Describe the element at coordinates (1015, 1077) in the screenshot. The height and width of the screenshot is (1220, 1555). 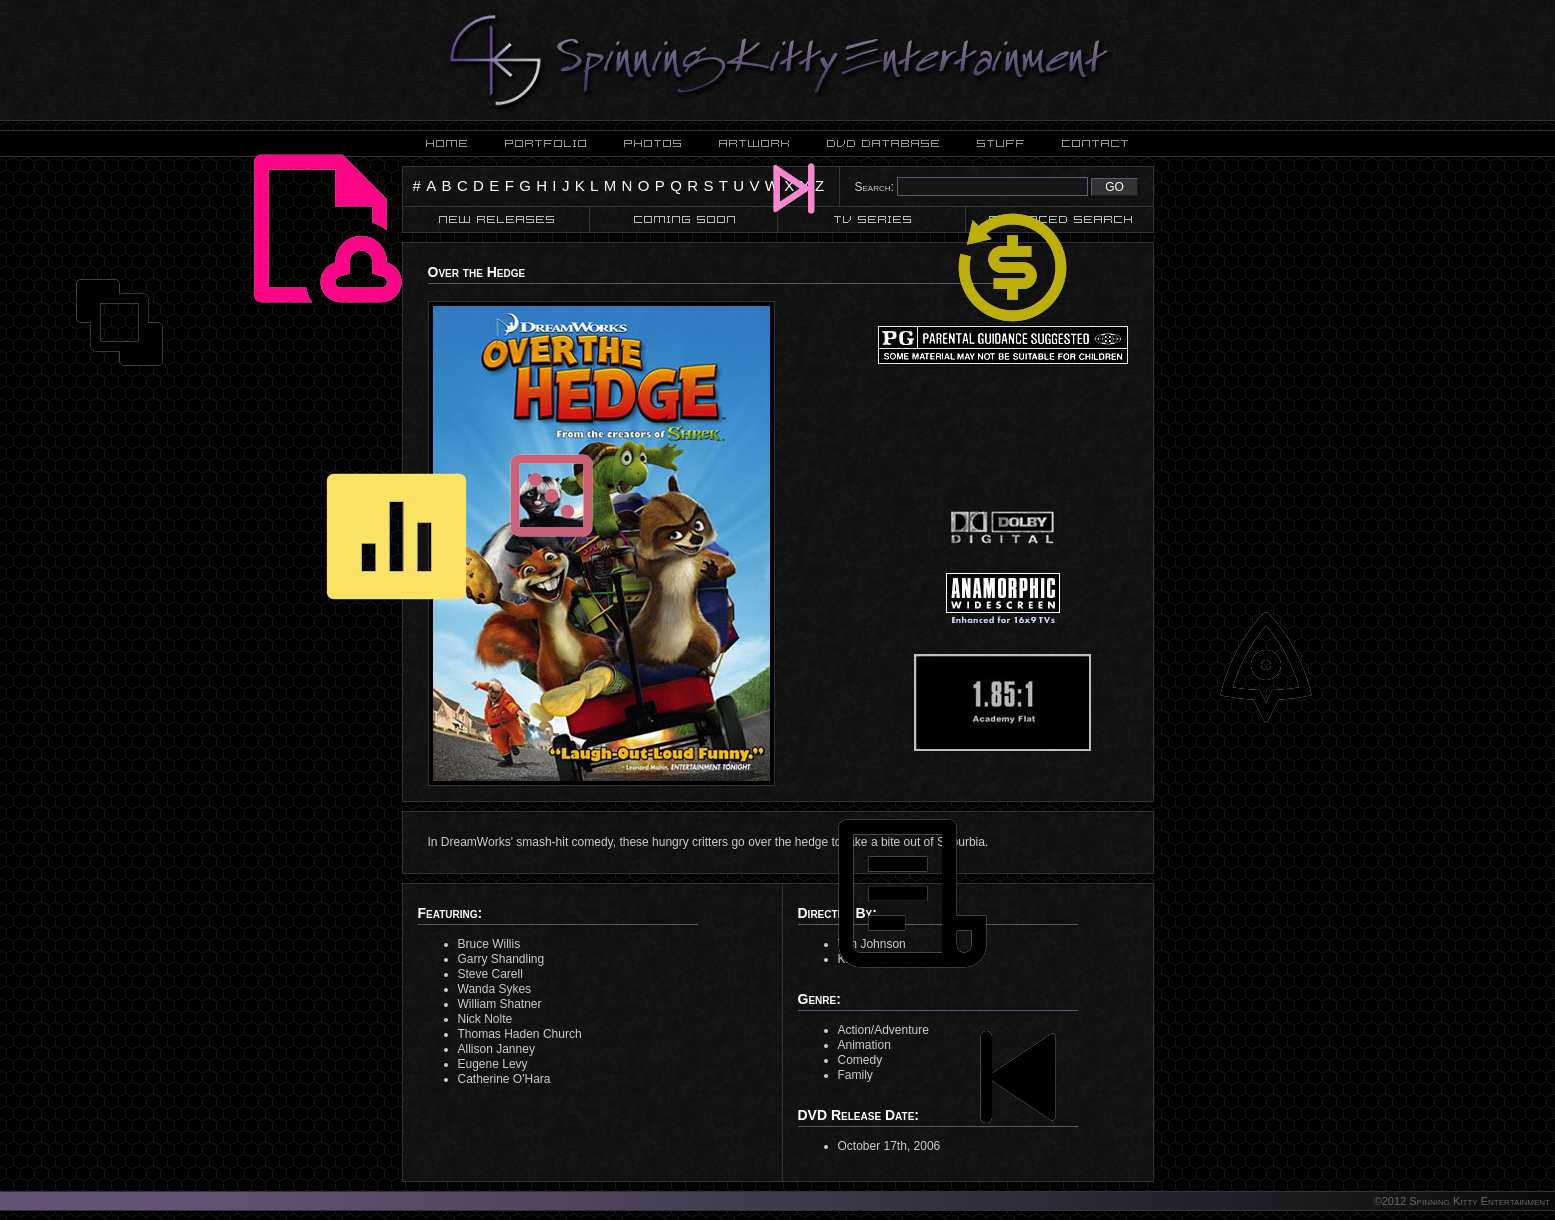
I see `skip to previous track` at that location.